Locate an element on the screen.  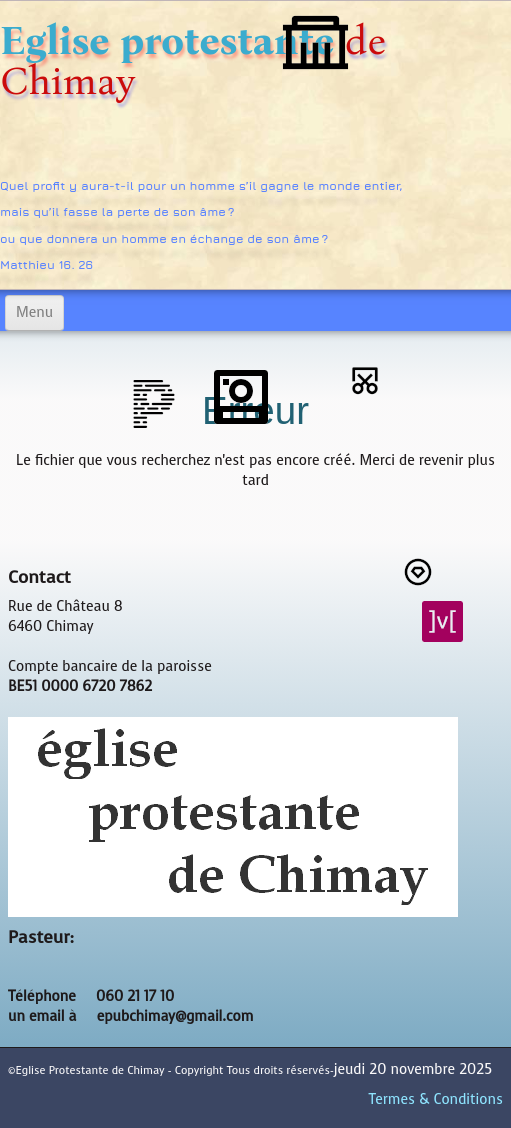
prettier code formatter logo is located at coordinates (154, 404).